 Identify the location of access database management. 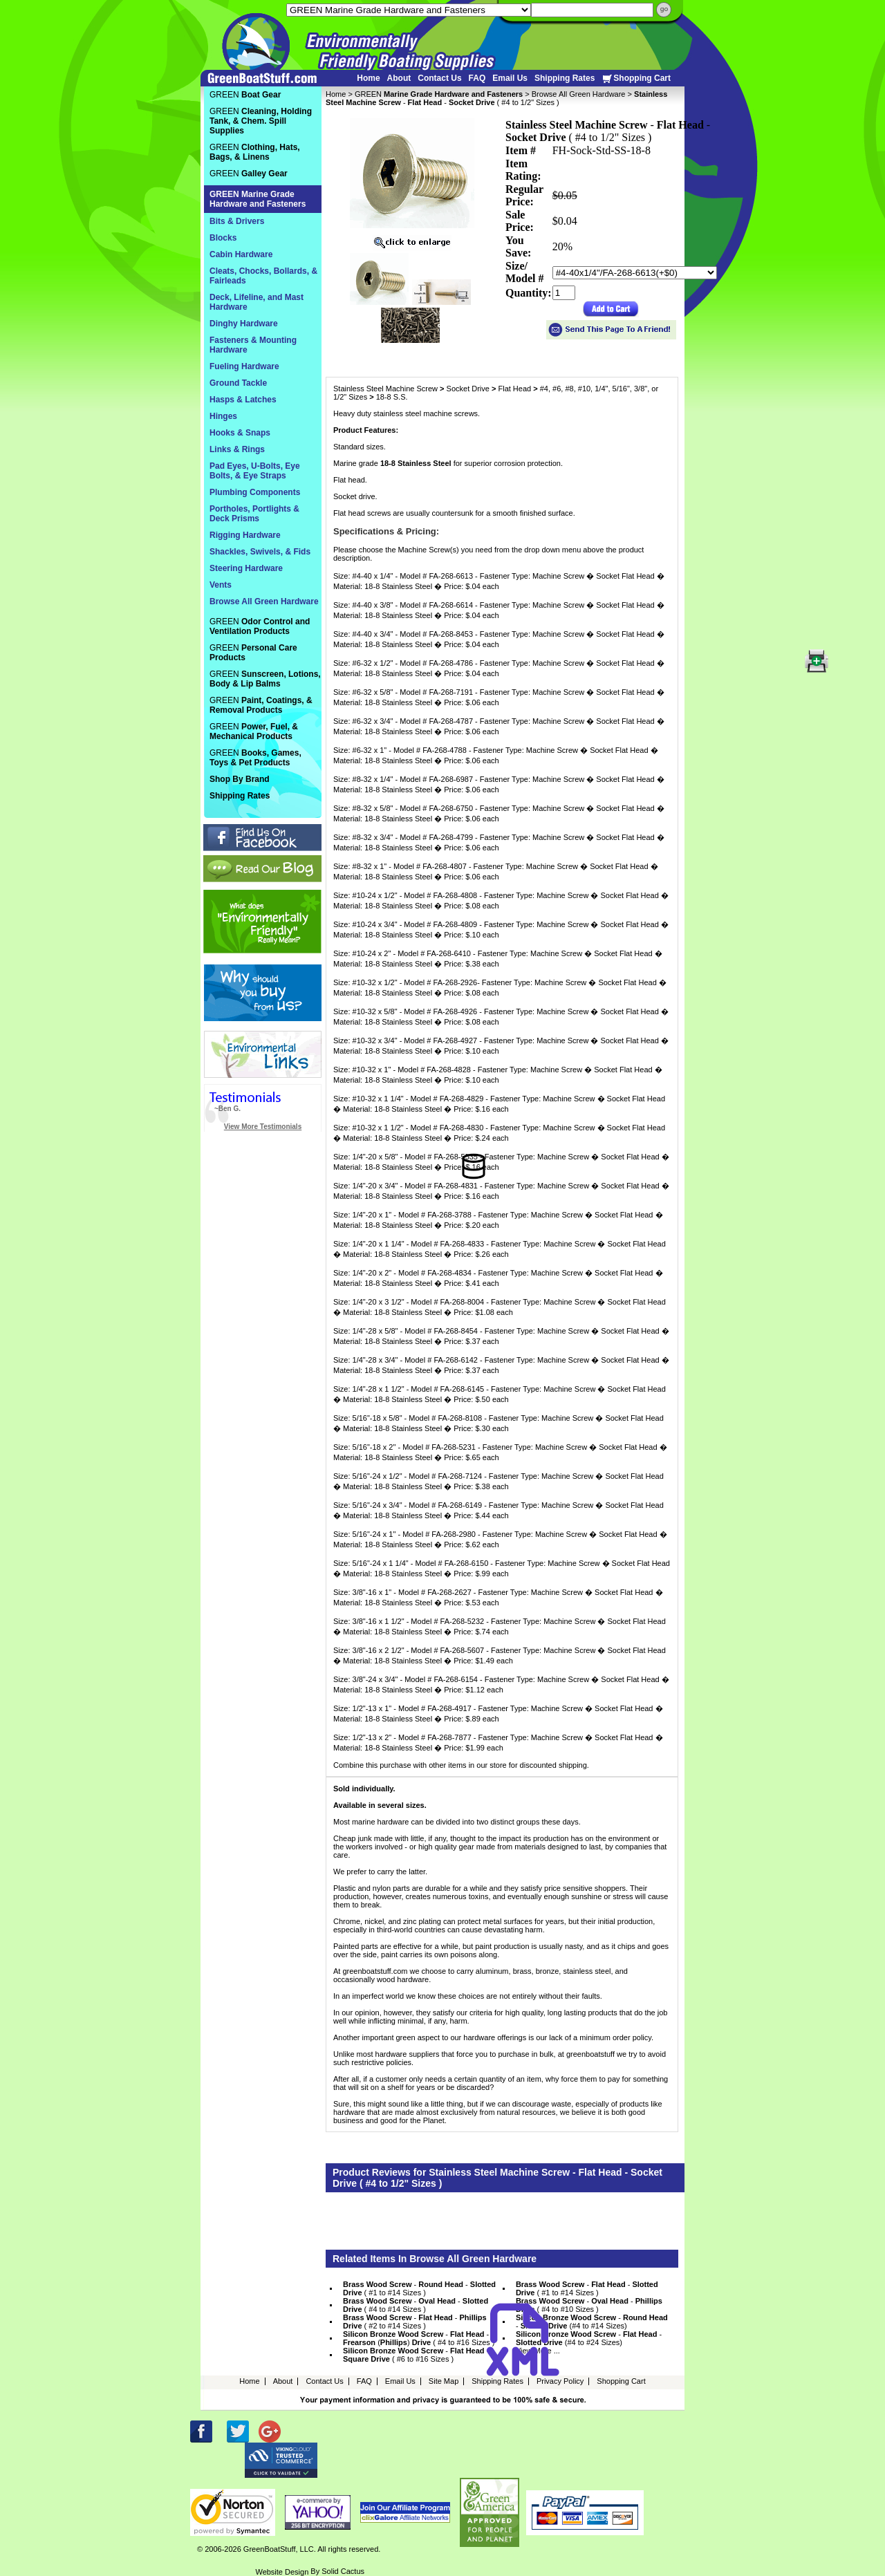
(474, 1166).